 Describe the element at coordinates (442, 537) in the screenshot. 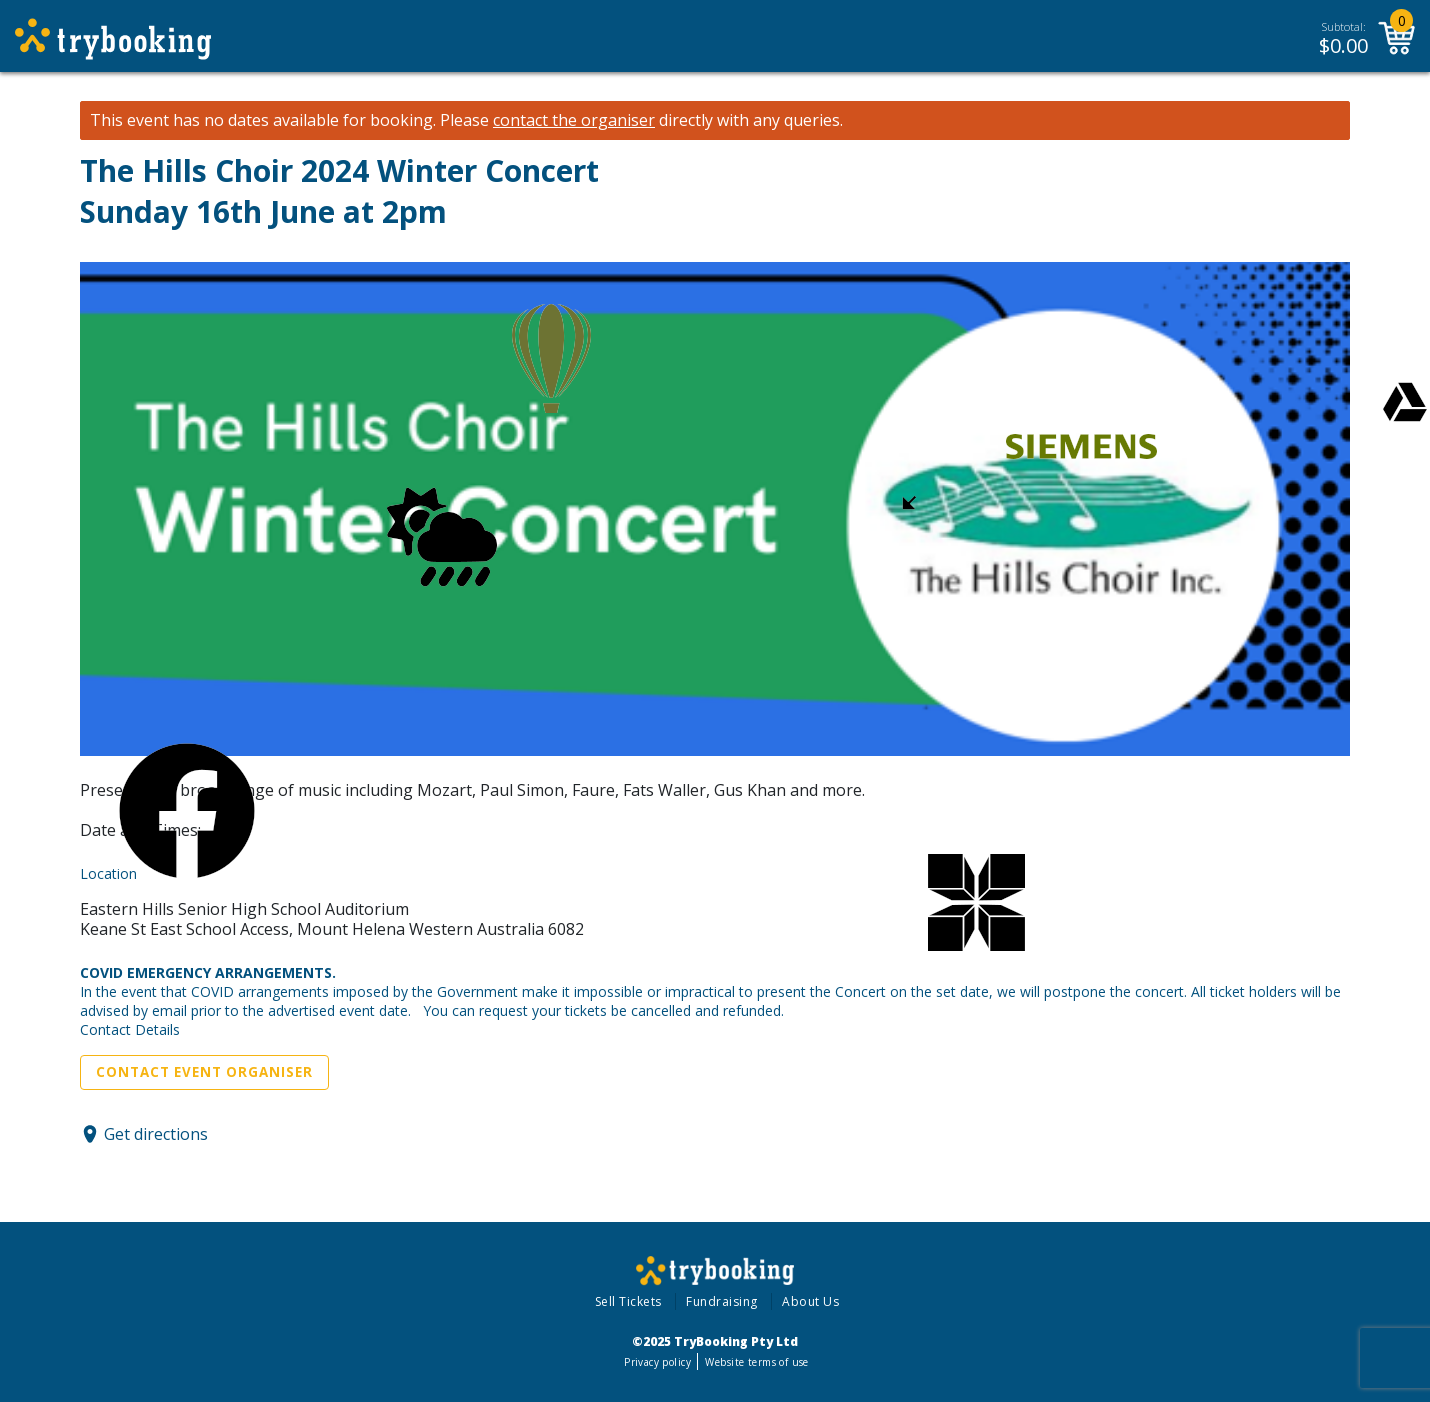

I see `rainyun brand logo` at that location.